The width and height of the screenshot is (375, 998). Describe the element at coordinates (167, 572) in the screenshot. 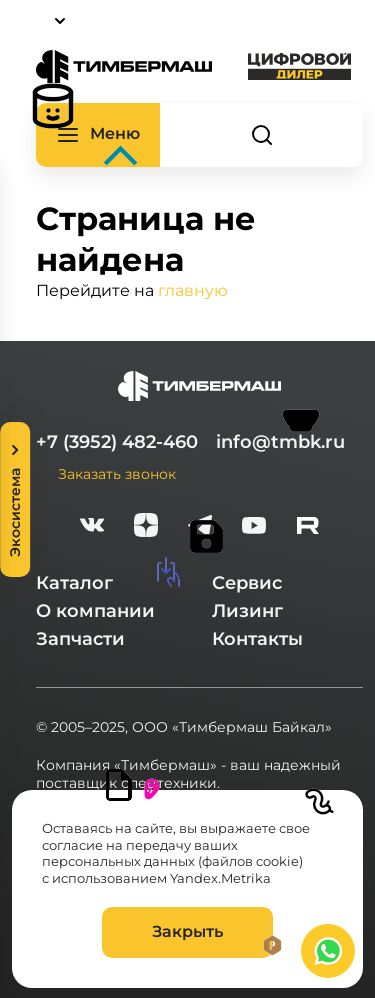

I see `withdraw or receive funds` at that location.